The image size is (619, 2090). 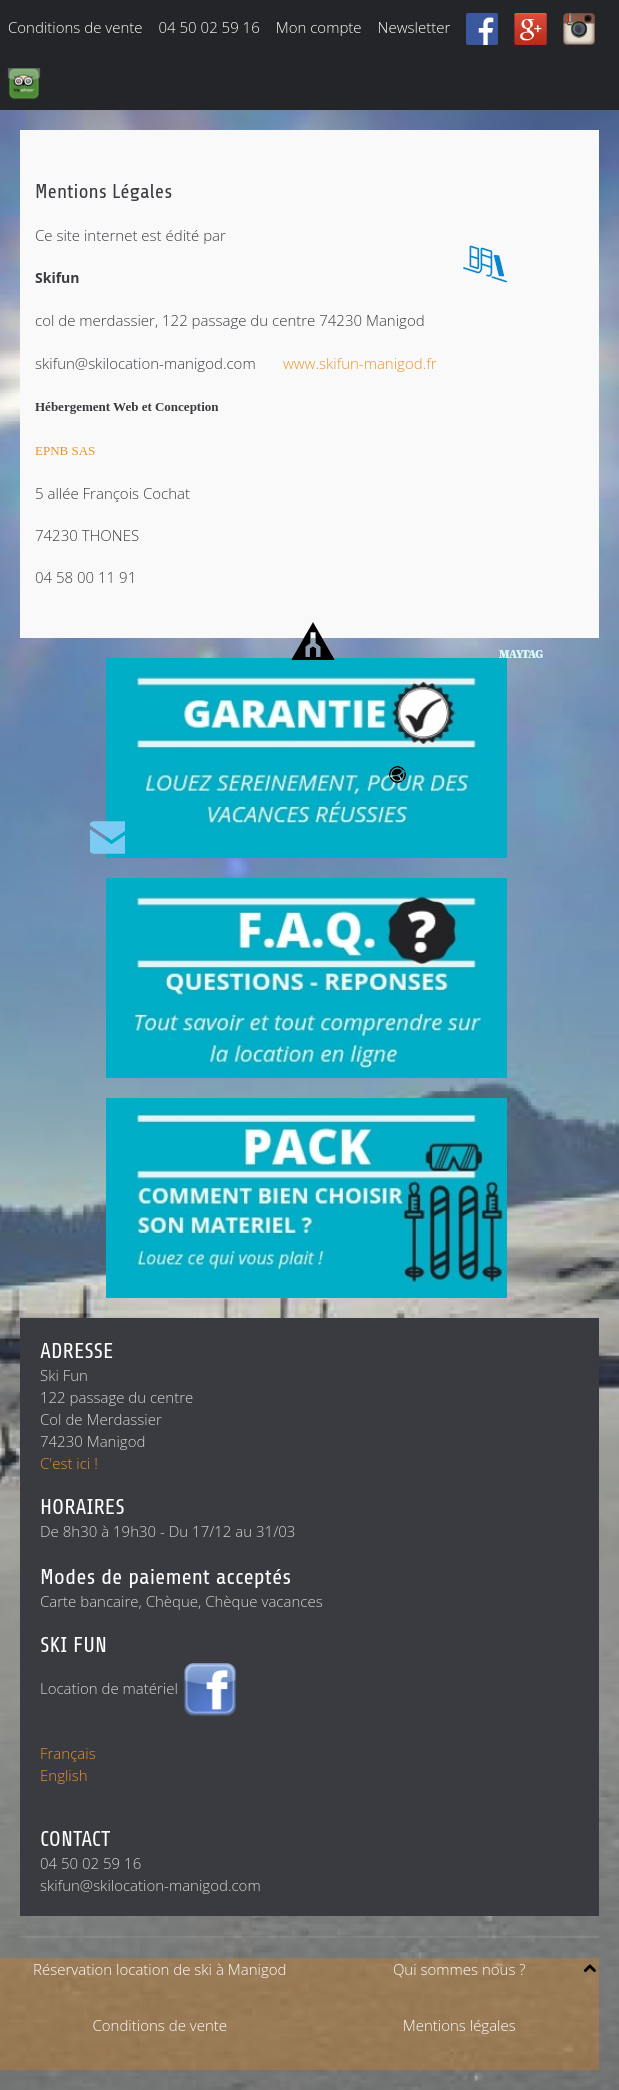 I want to click on open the Kenmei manga tracking app, so click(x=485, y=264).